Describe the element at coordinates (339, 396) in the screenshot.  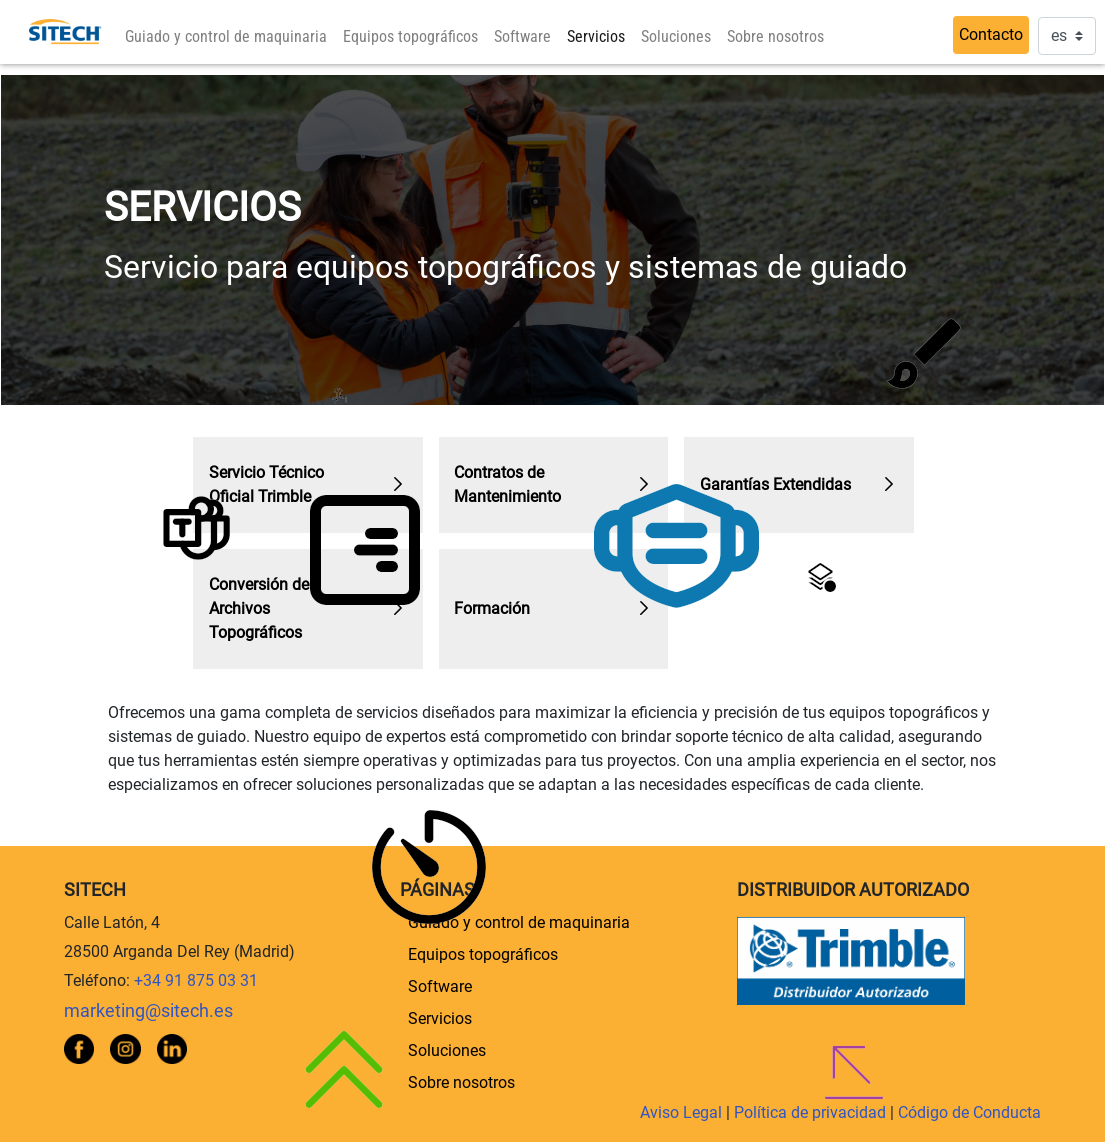
I see `tap to interact with this element` at that location.